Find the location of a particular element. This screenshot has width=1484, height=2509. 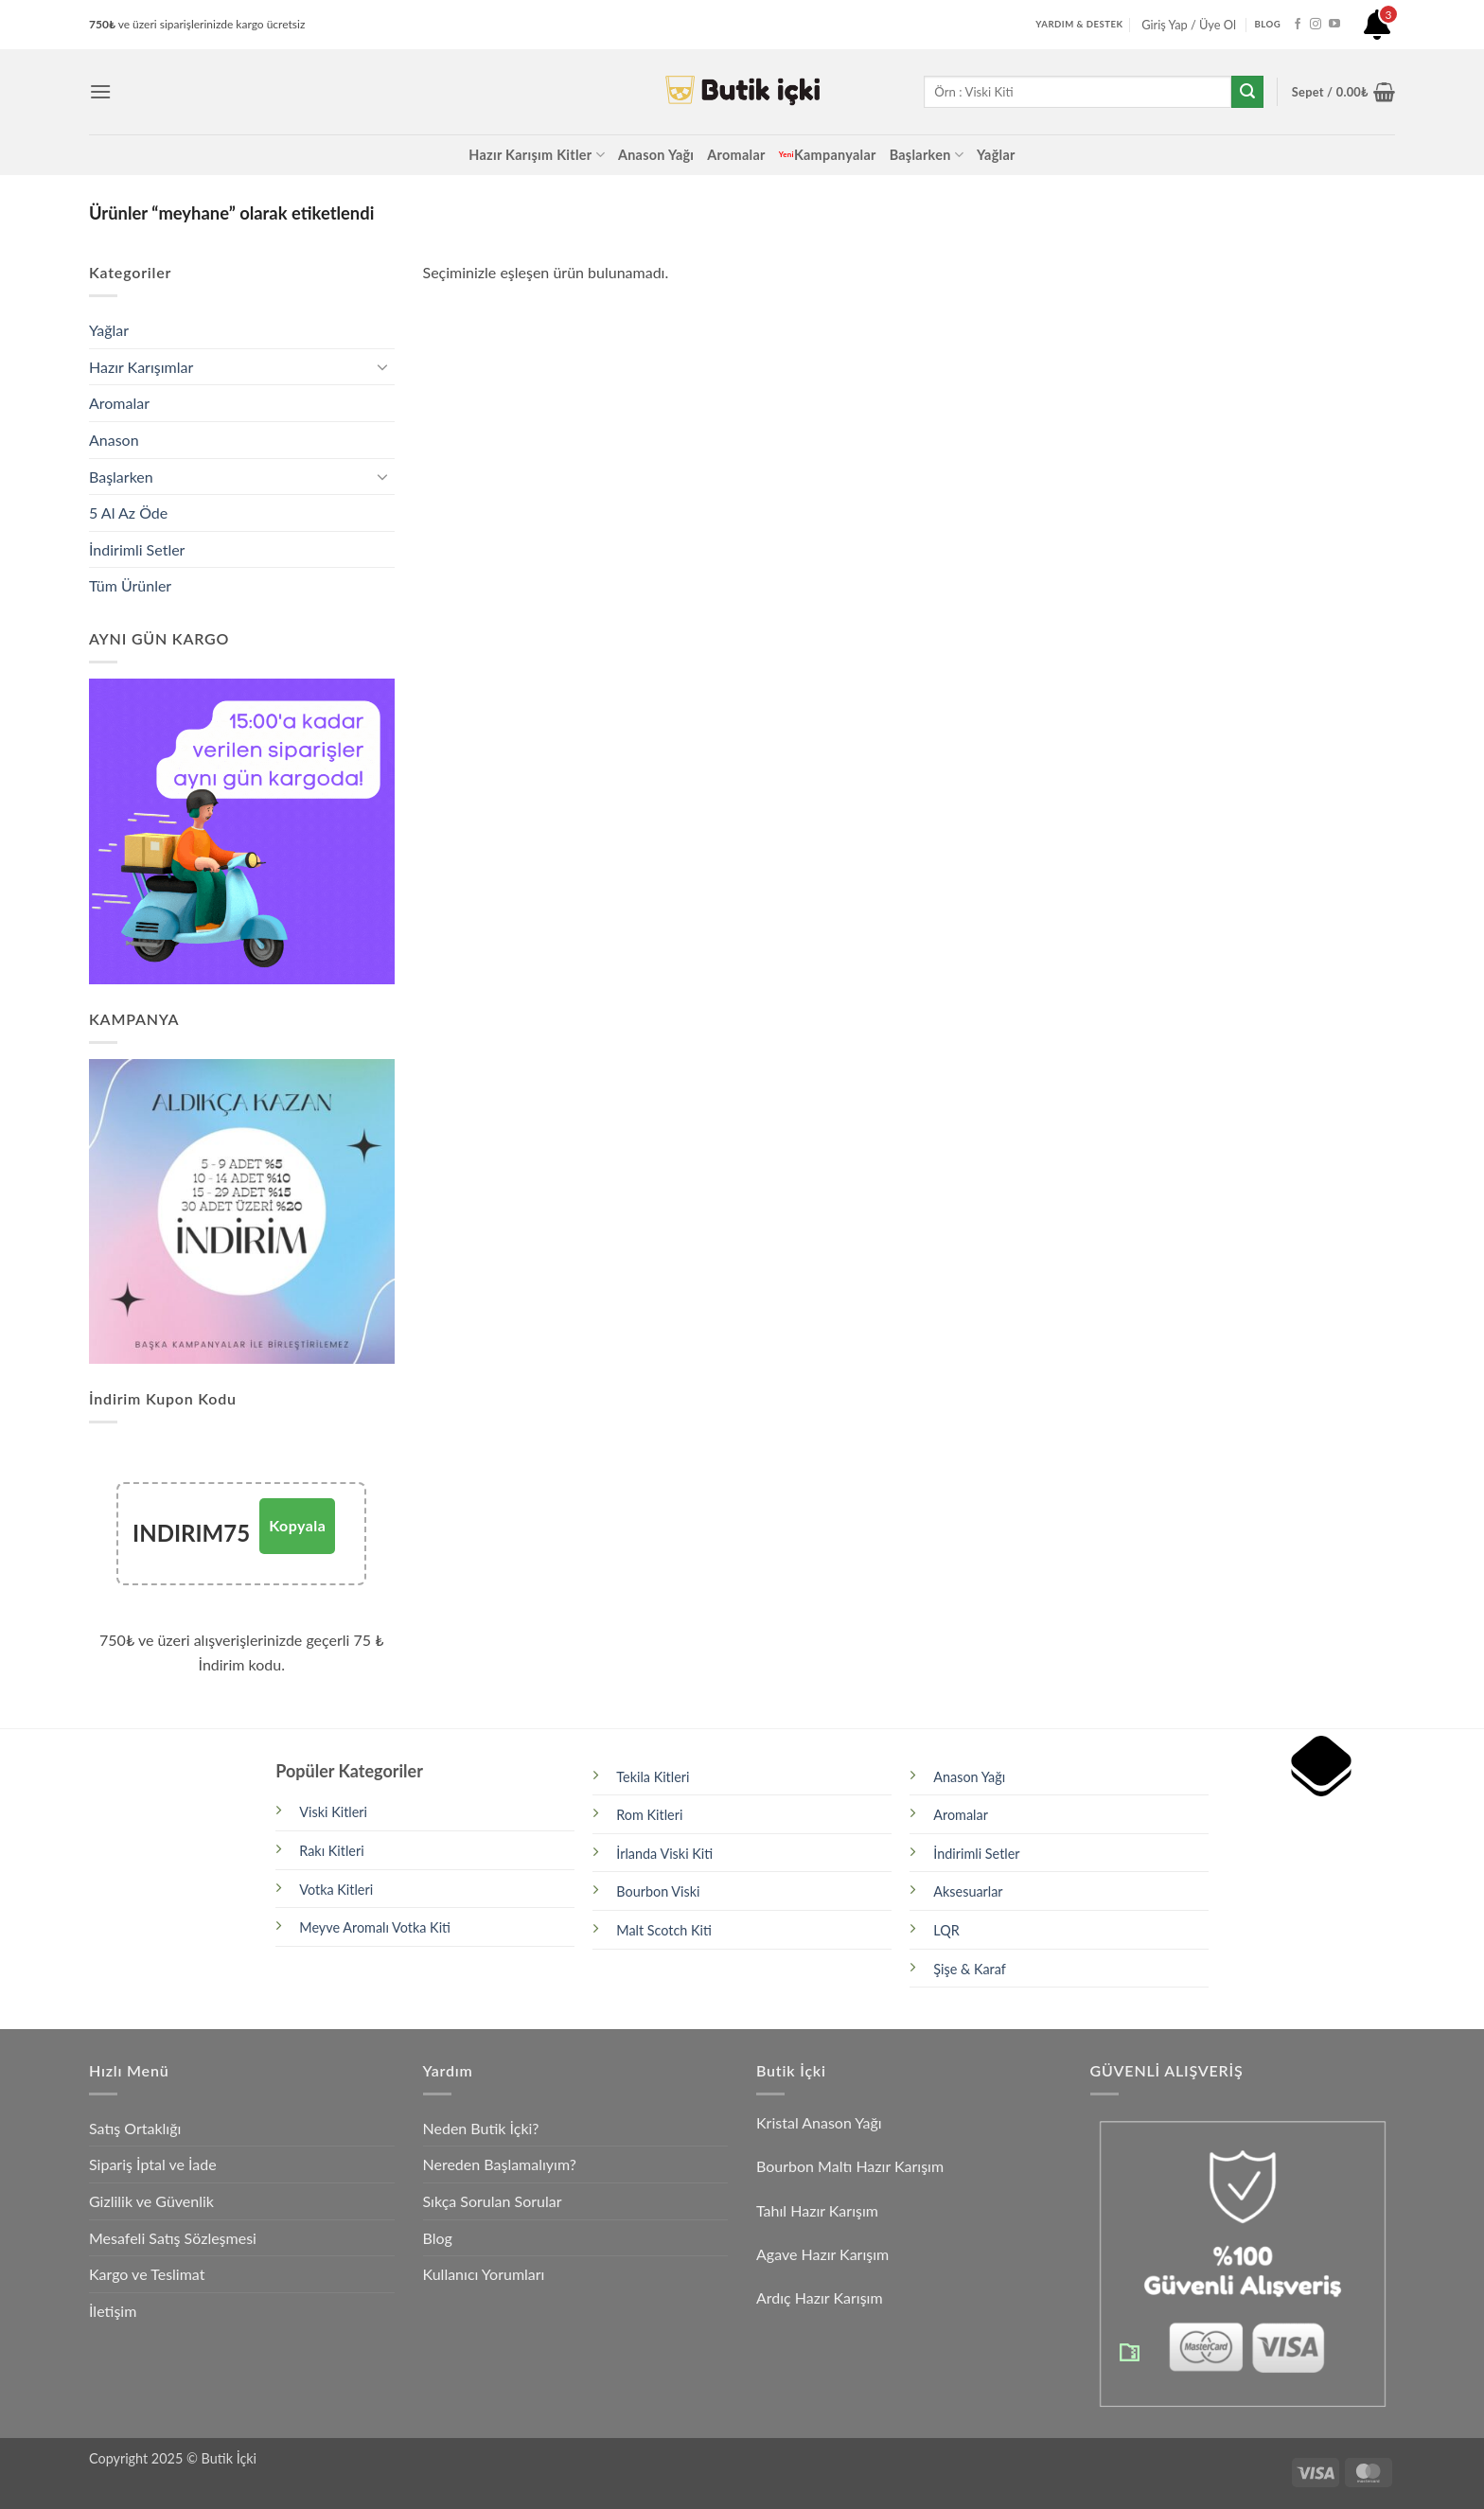

openlayers mapping library logo is located at coordinates (1321, 1766).